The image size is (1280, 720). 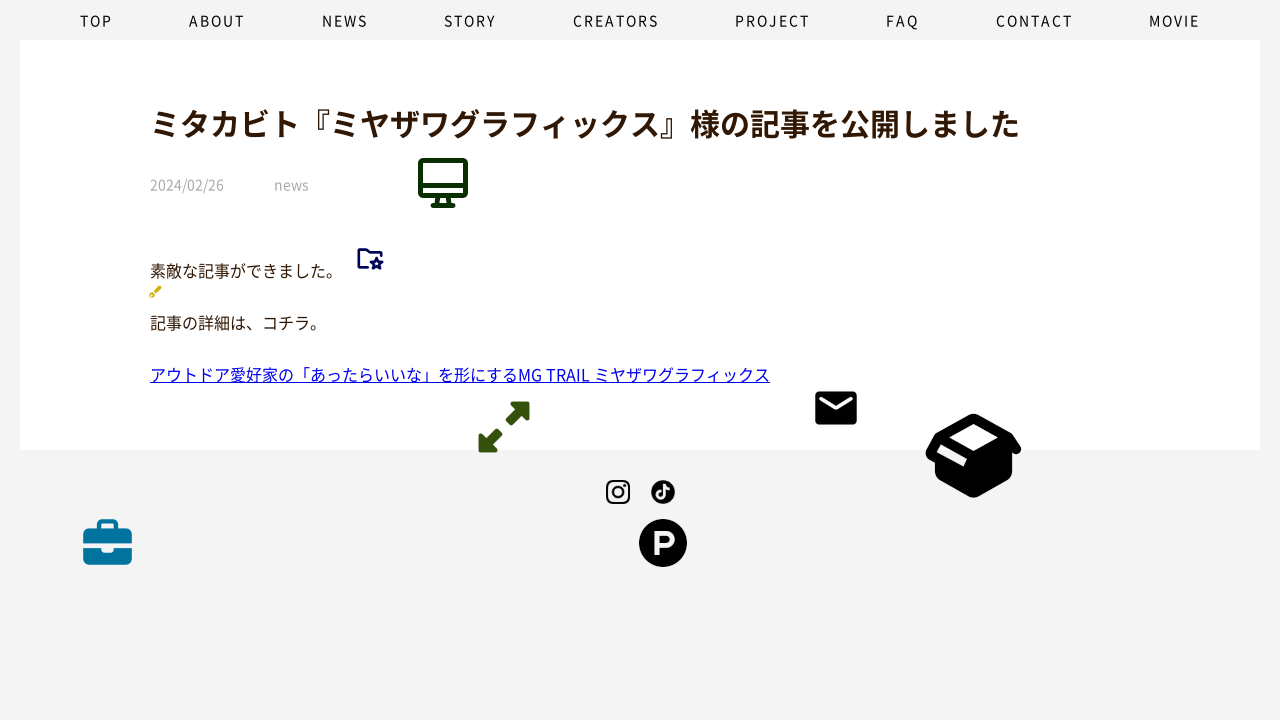 What do you see at coordinates (973, 455) in the screenshot?
I see `view package contents` at bounding box center [973, 455].